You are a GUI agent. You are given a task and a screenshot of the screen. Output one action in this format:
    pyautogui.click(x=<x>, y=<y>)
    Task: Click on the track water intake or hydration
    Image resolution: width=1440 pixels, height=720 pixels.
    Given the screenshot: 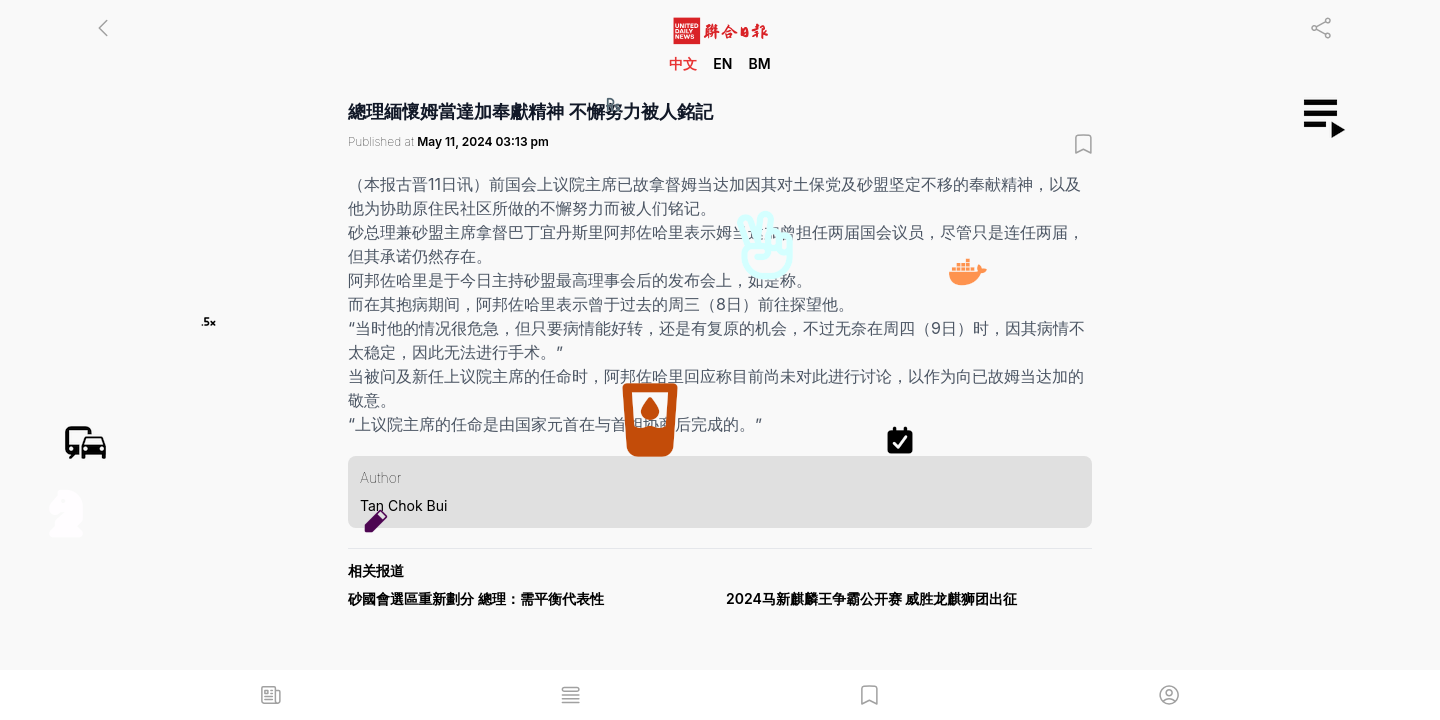 What is the action you would take?
    pyautogui.click(x=650, y=420)
    